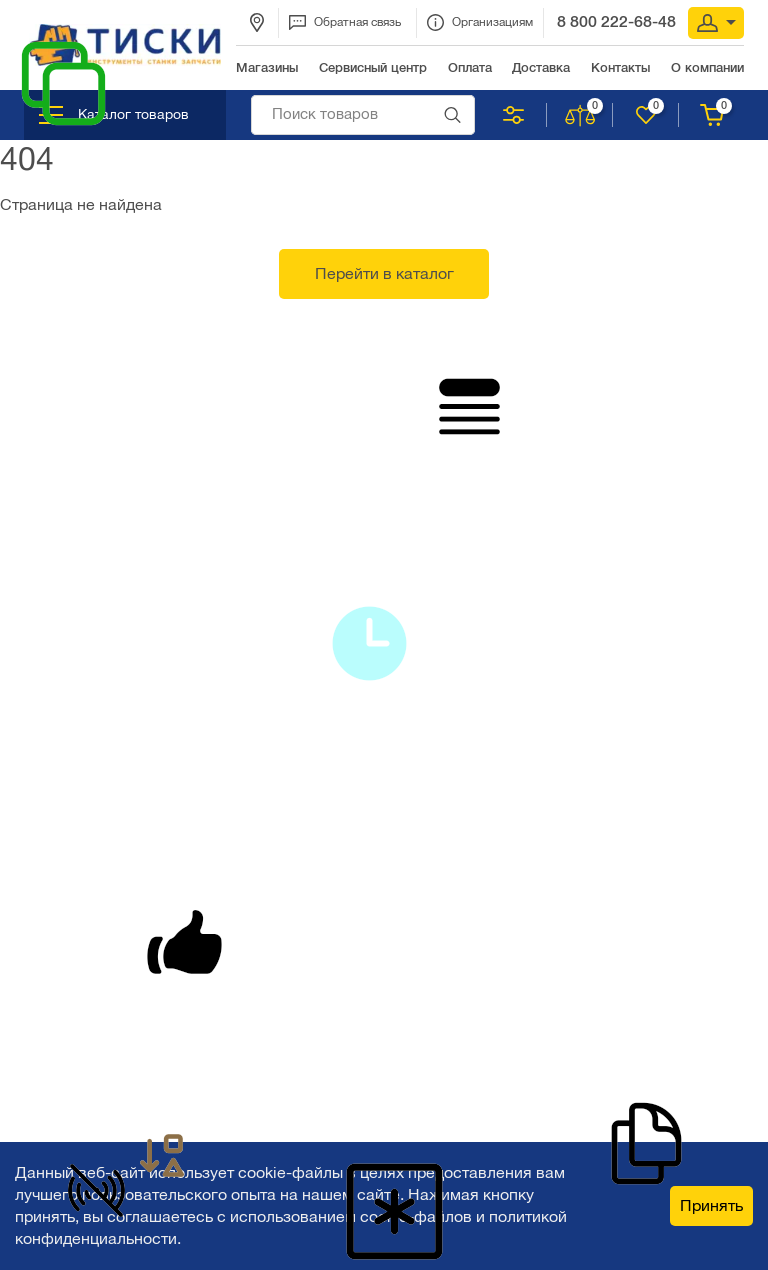  What do you see at coordinates (394, 1211) in the screenshot?
I see `generate a new access key or password` at bounding box center [394, 1211].